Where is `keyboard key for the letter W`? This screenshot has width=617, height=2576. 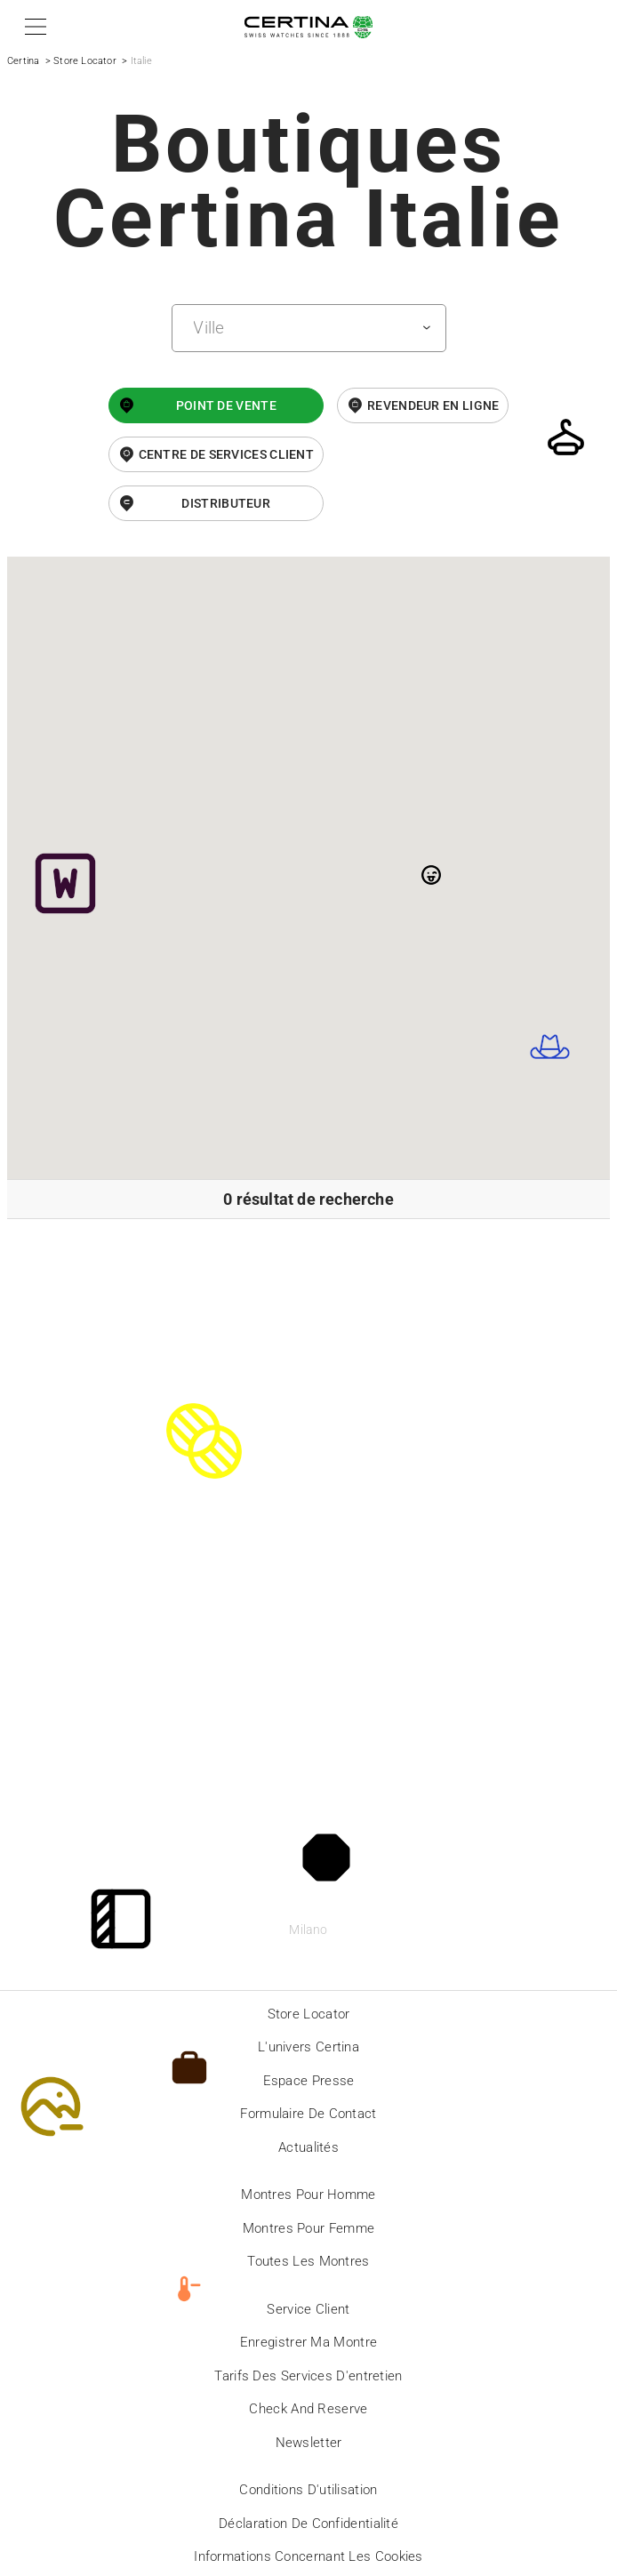 keyboard key for the letter W is located at coordinates (65, 883).